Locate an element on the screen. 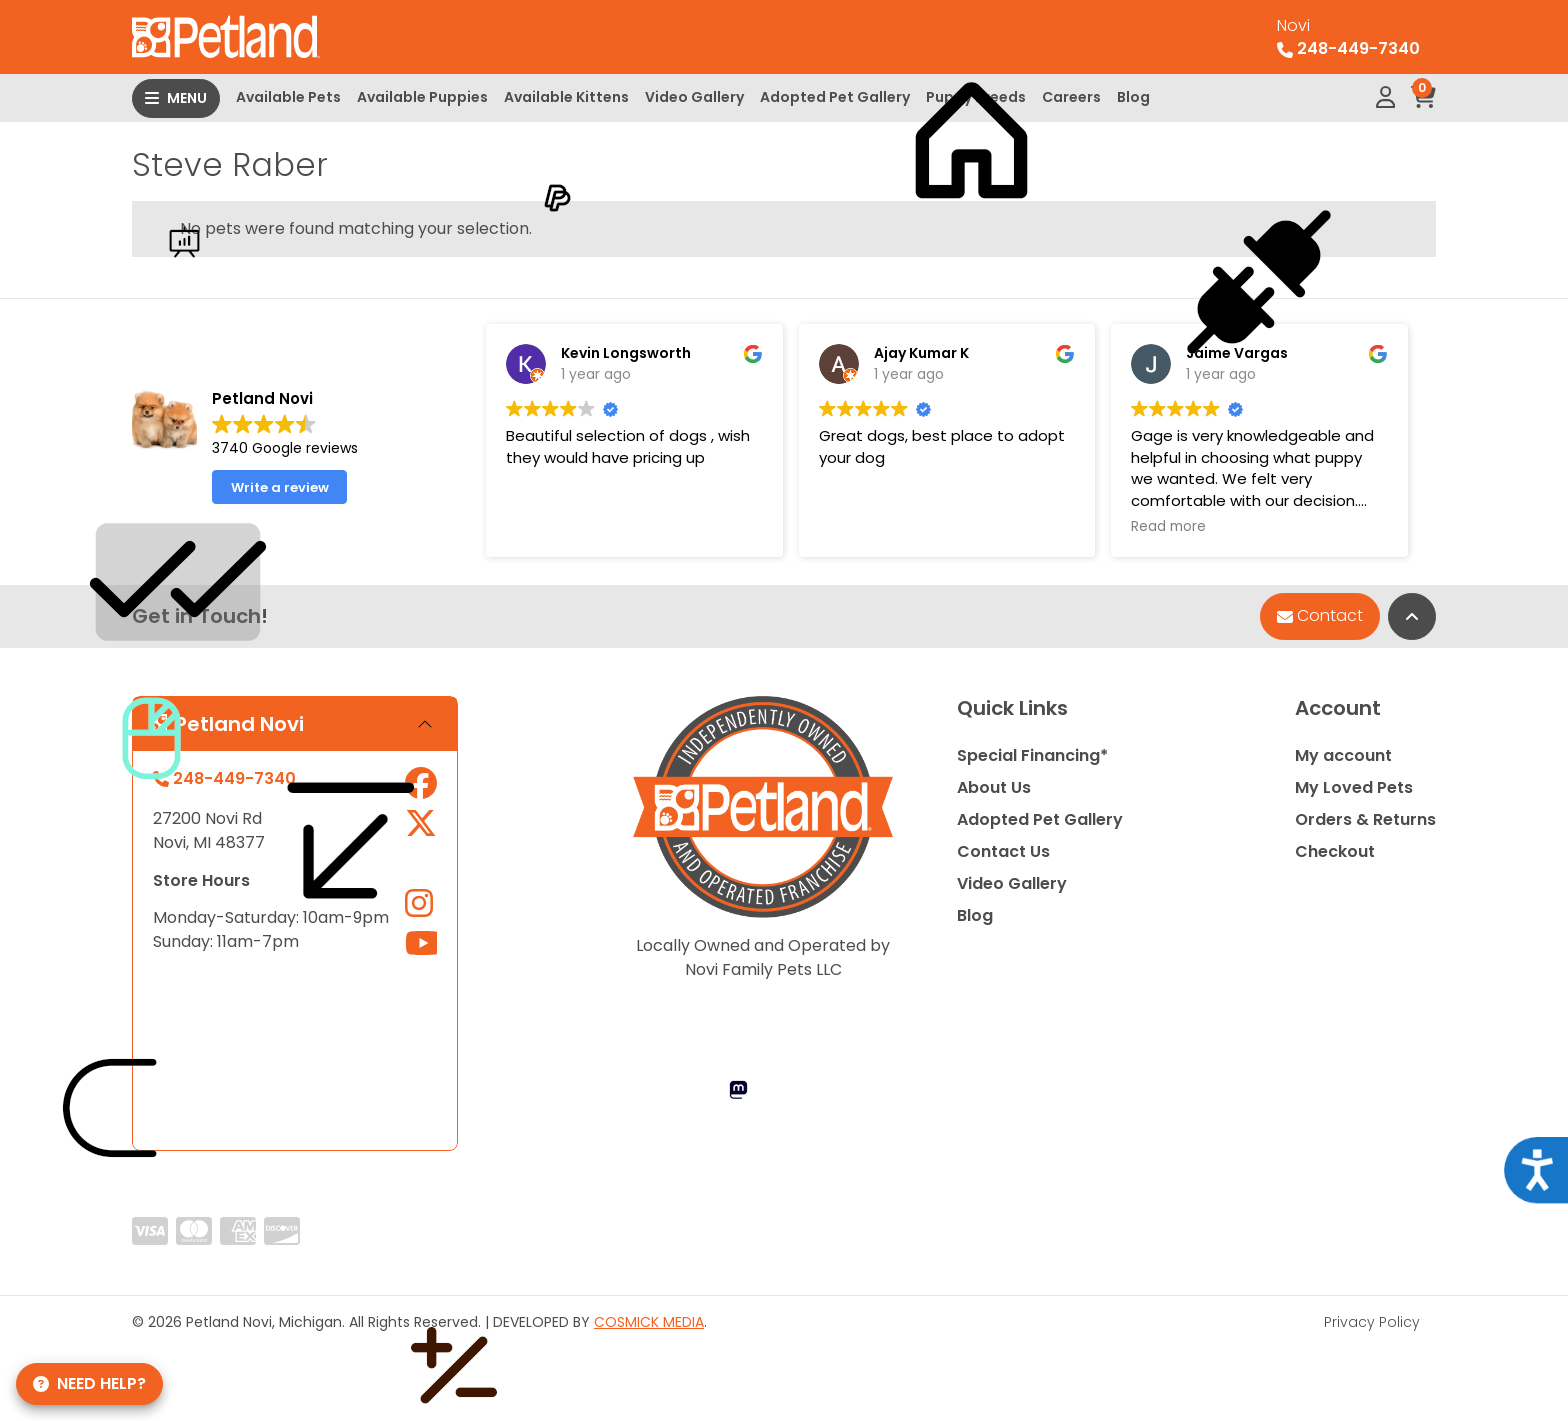 This screenshot has height=1421, width=1568. indicates message has been read or delivered is located at coordinates (178, 582).